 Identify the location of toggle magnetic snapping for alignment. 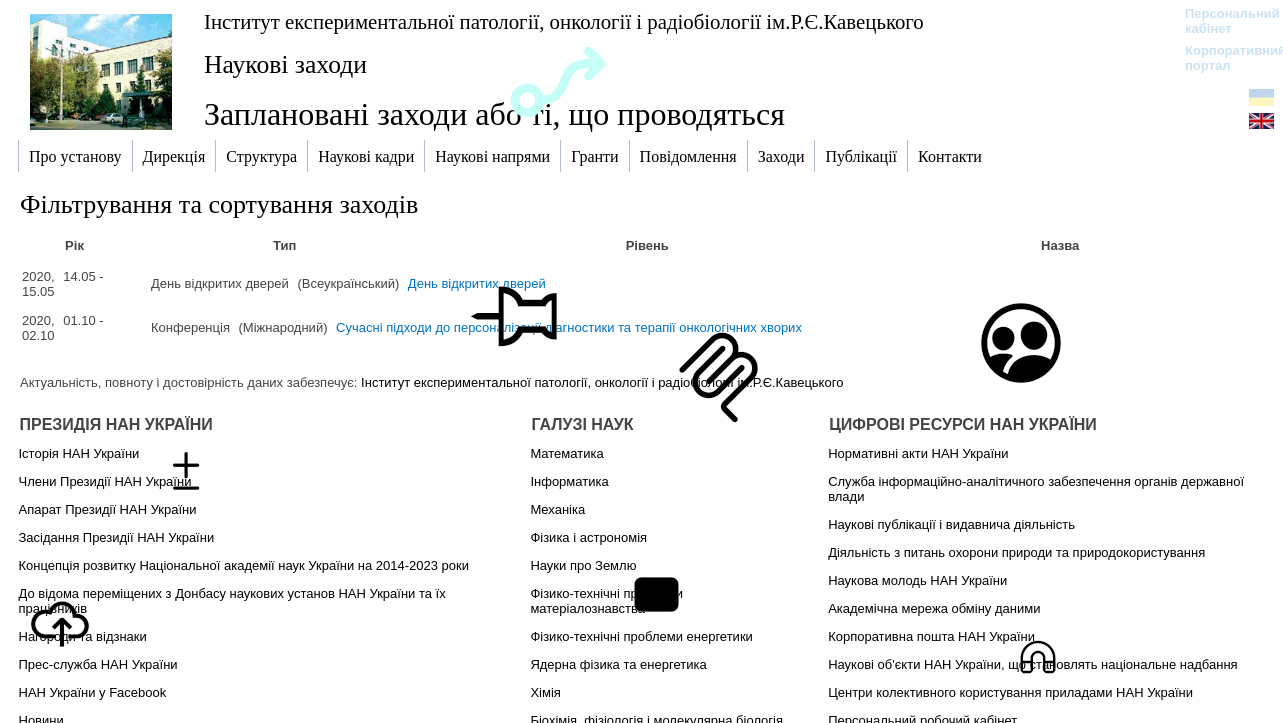
(1038, 657).